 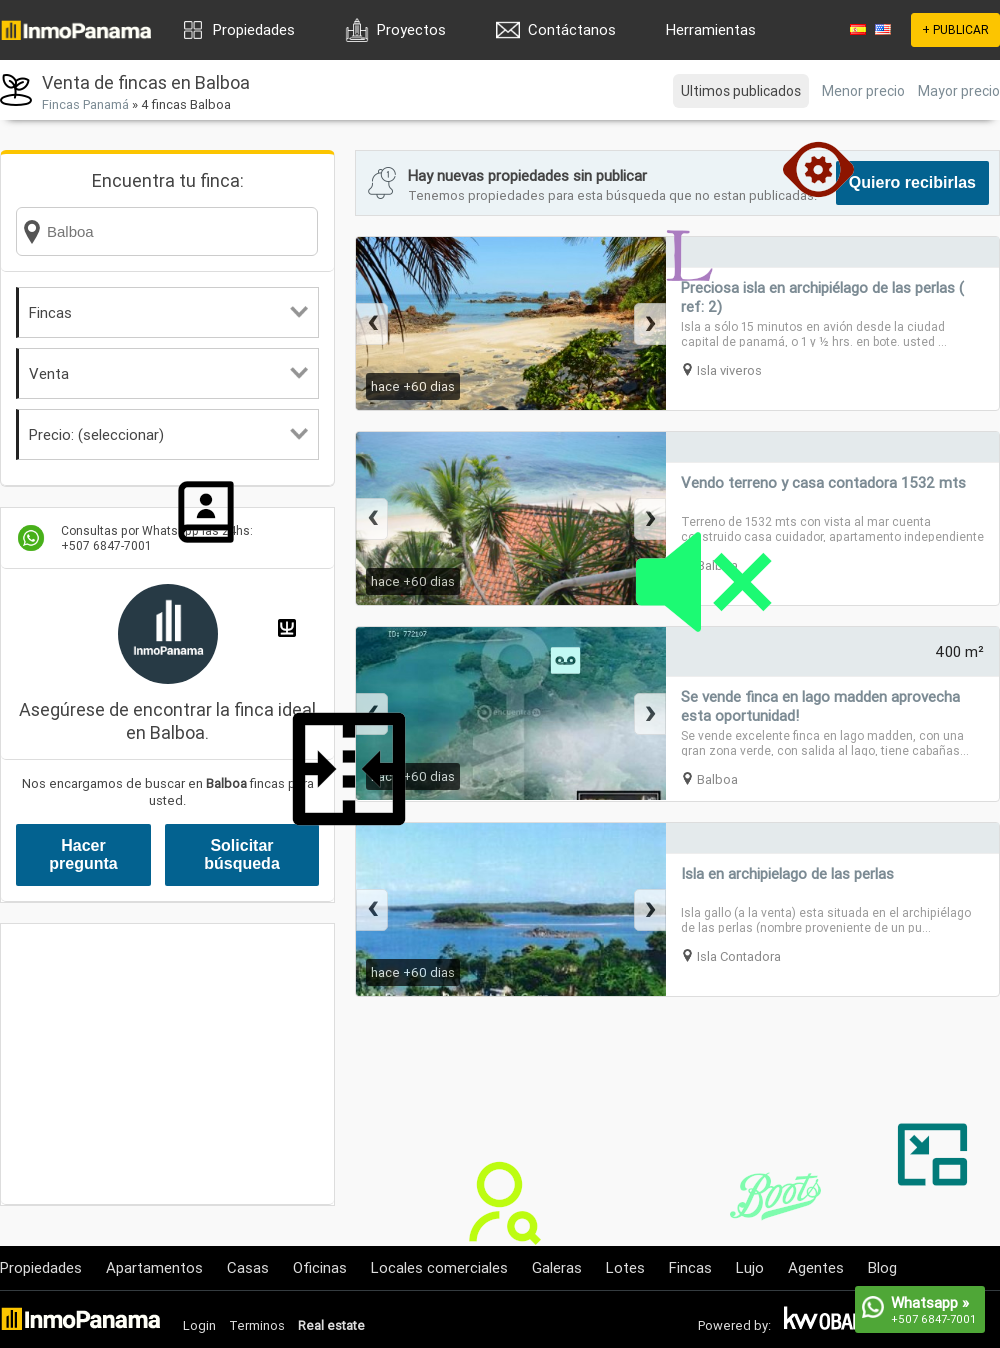 What do you see at coordinates (818, 169) in the screenshot?
I see `phabricator code review and project management platform logo` at bounding box center [818, 169].